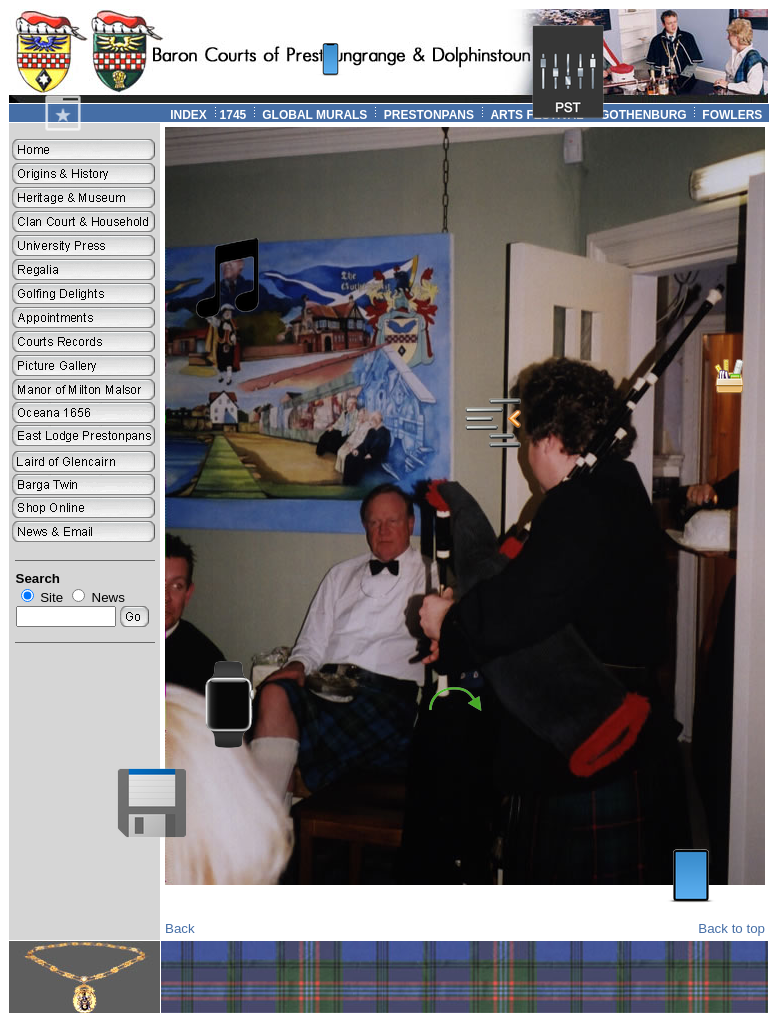 Image resolution: width=770 pixels, height=1022 pixels. What do you see at coordinates (568, 74) in the screenshot?
I see `access plugin settings in GarageBand` at bounding box center [568, 74].